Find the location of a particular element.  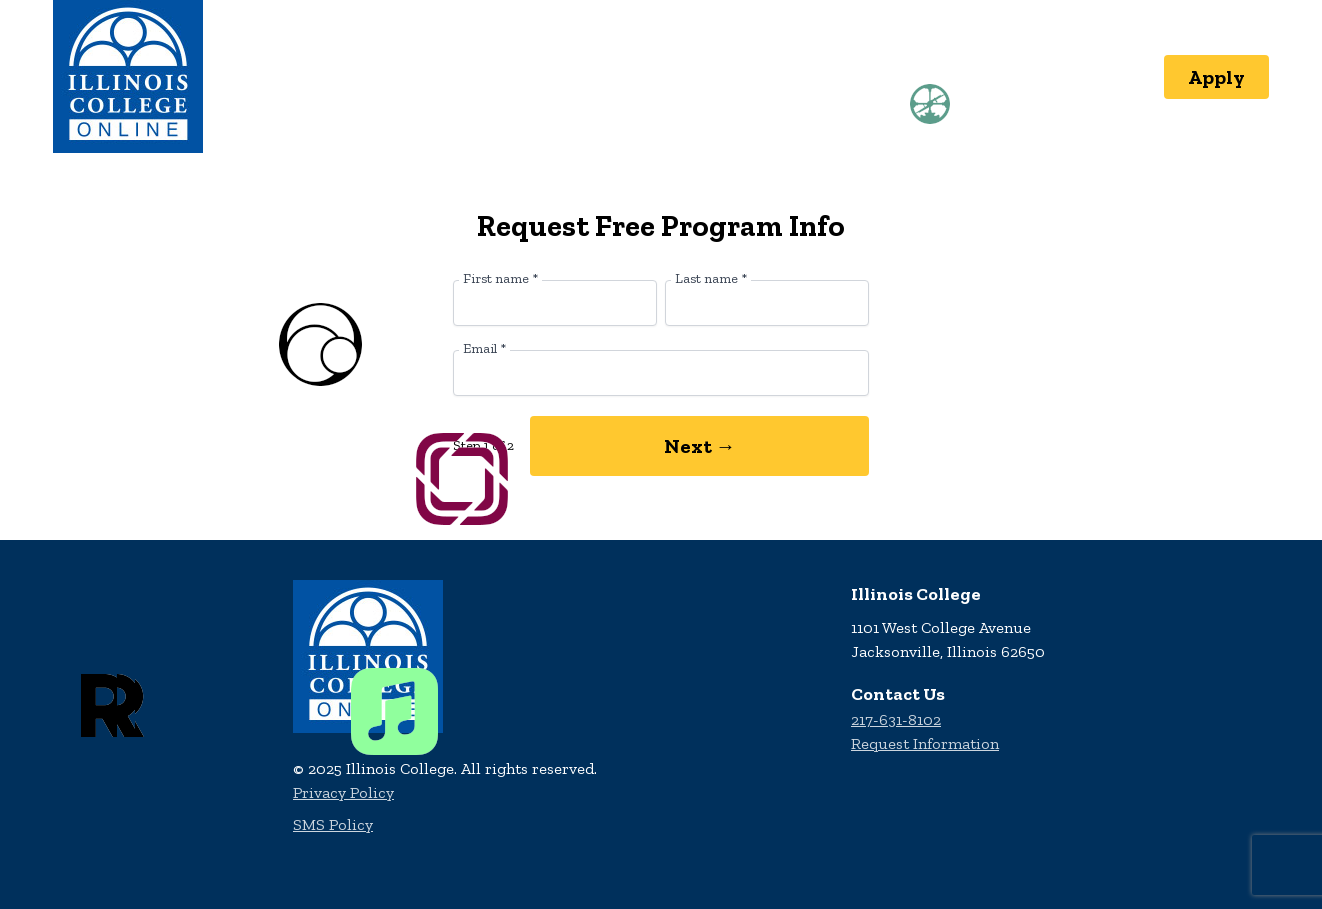

remedy entertainment company logo is located at coordinates (112, 705).